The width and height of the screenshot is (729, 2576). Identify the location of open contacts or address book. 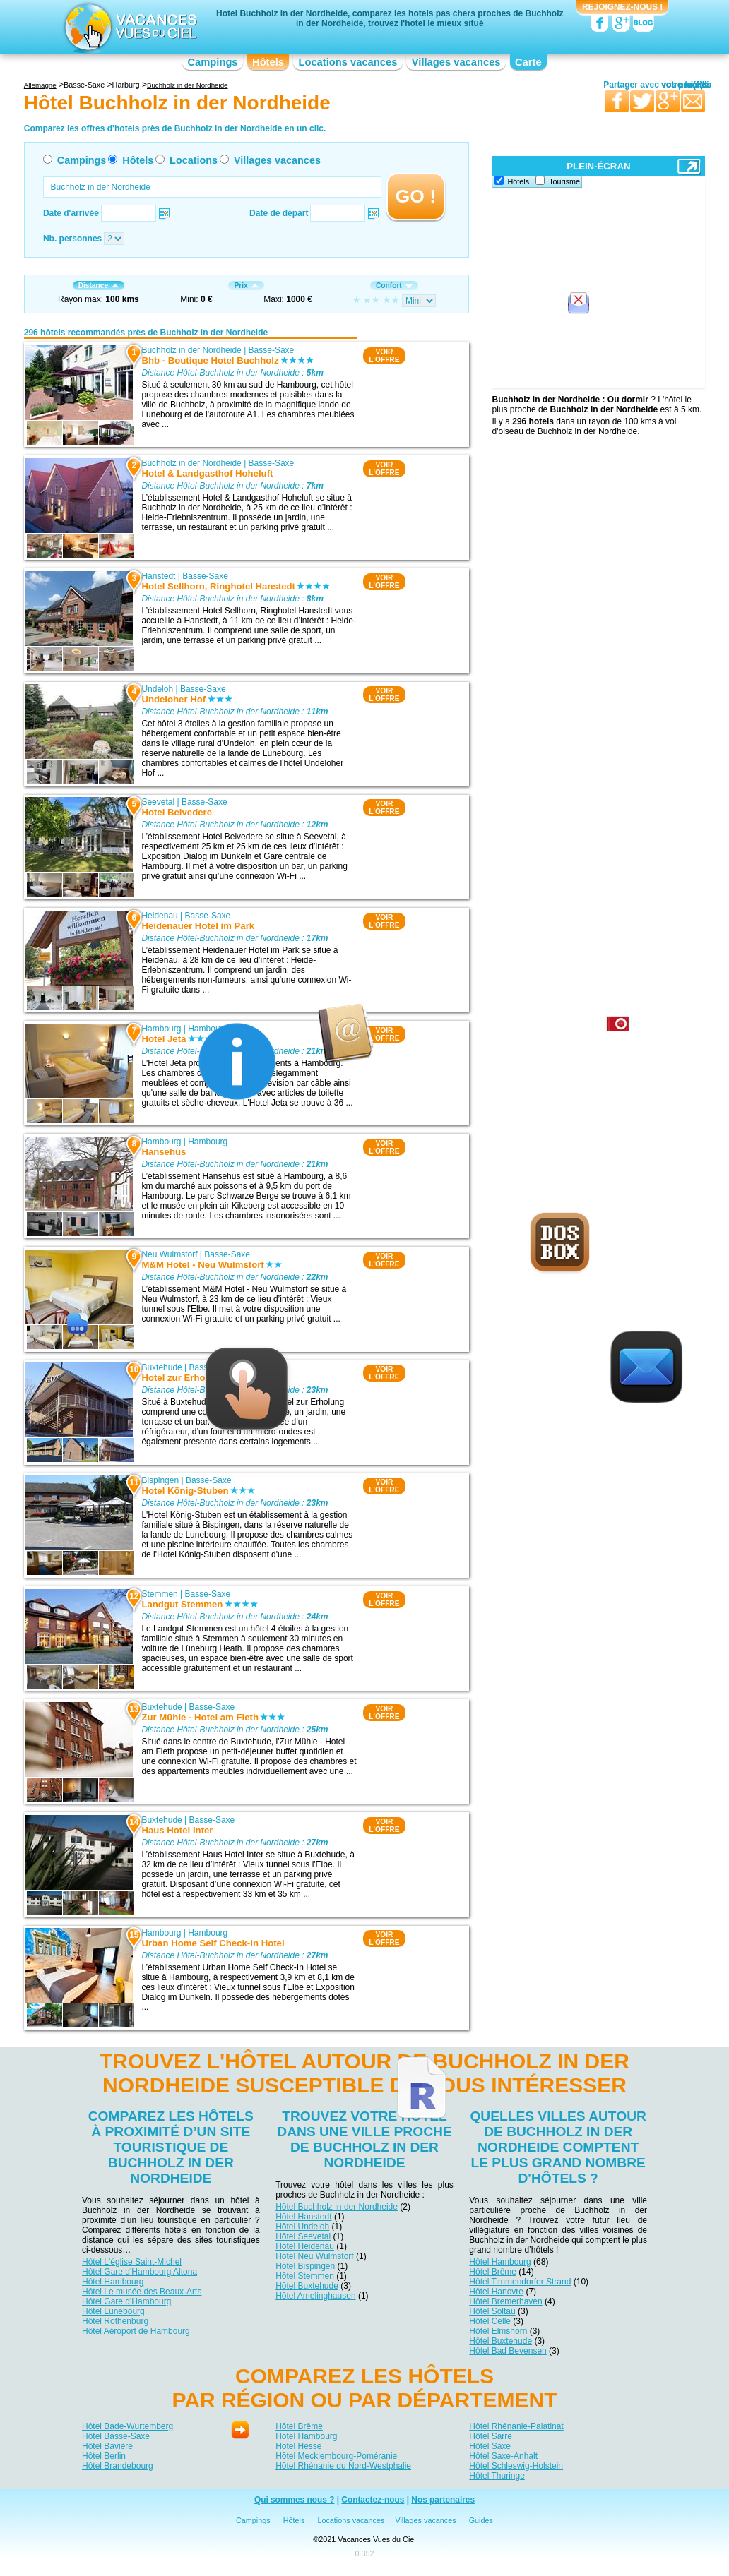
(345, 1034).